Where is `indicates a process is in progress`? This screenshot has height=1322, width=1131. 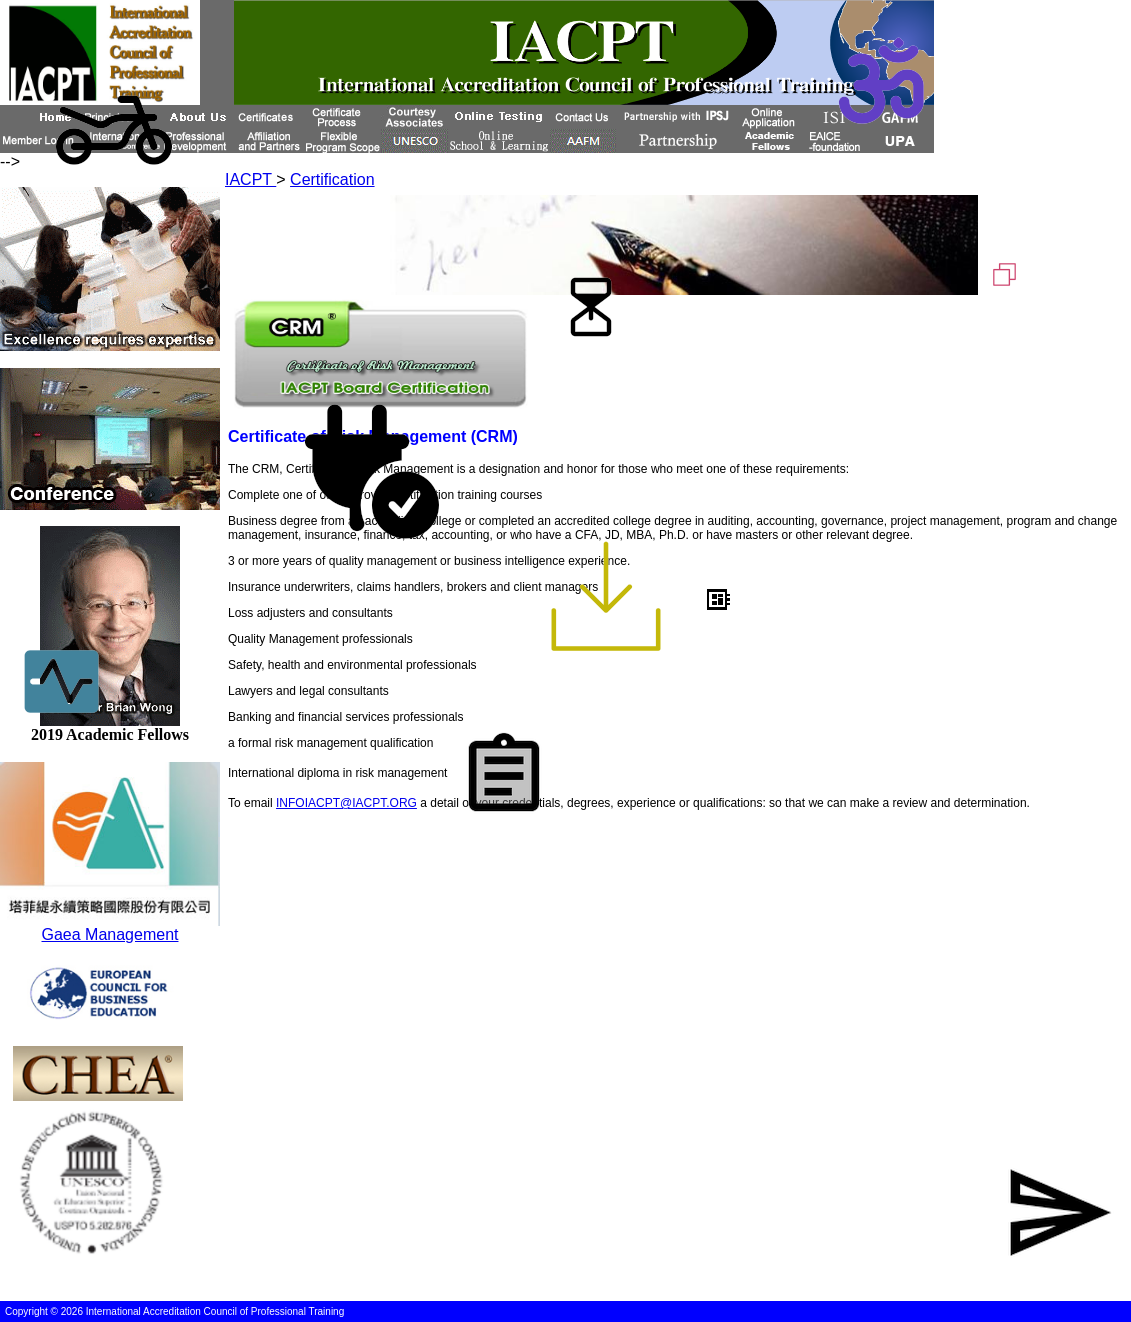
indicates a process is in progress is located at coordinates (591, 307).